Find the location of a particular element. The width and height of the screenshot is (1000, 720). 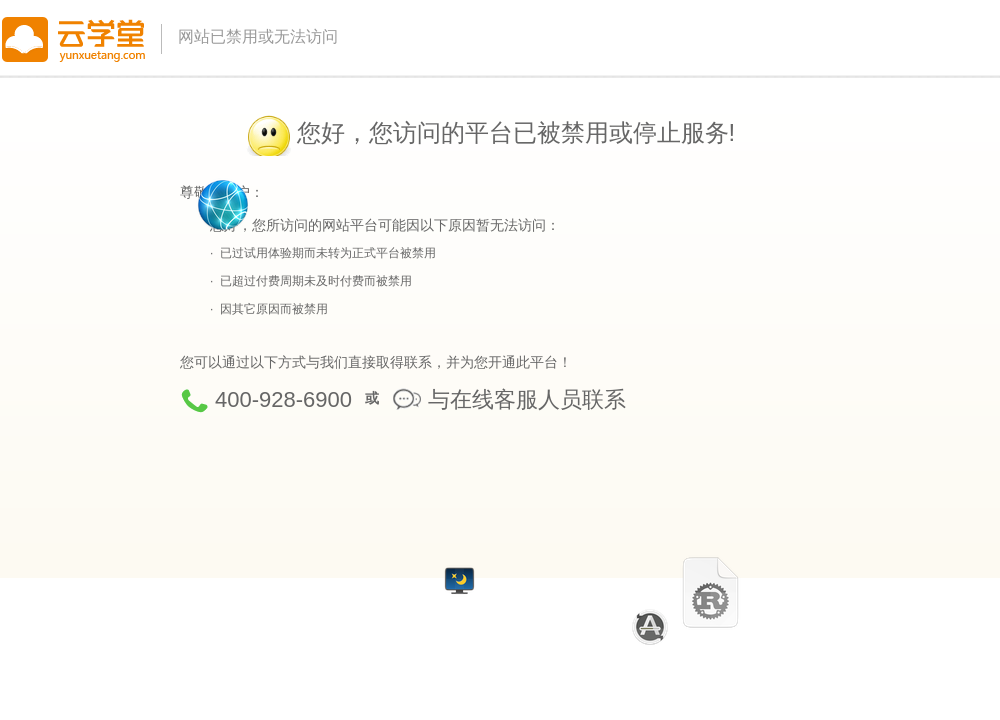

open screensaver settings is located at coordinates (459, 580).